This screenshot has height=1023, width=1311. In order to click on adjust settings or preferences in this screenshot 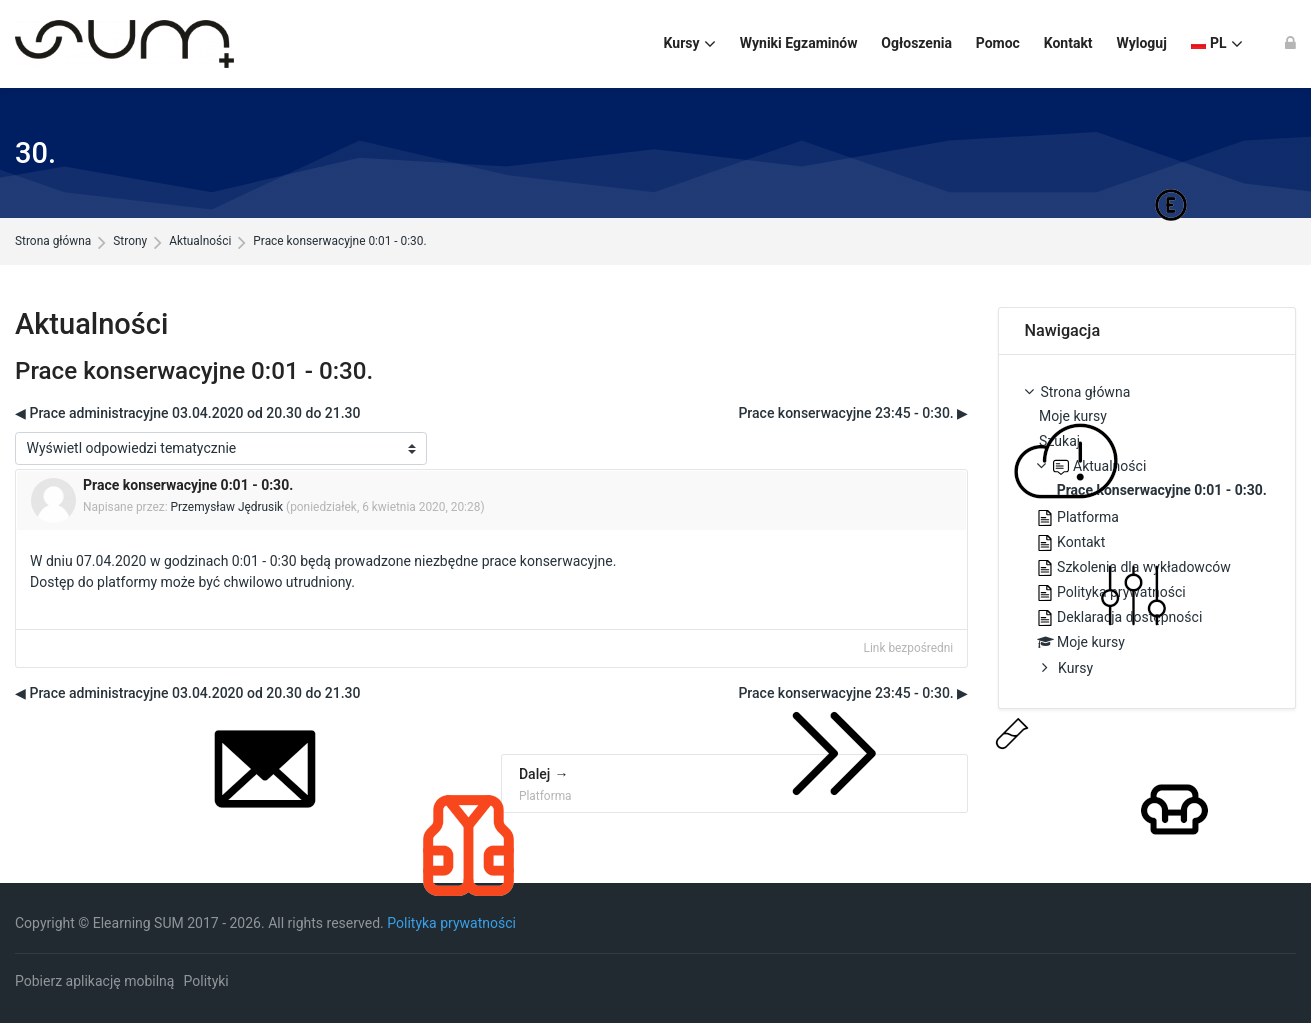, I will do `click(1133, 595)`.